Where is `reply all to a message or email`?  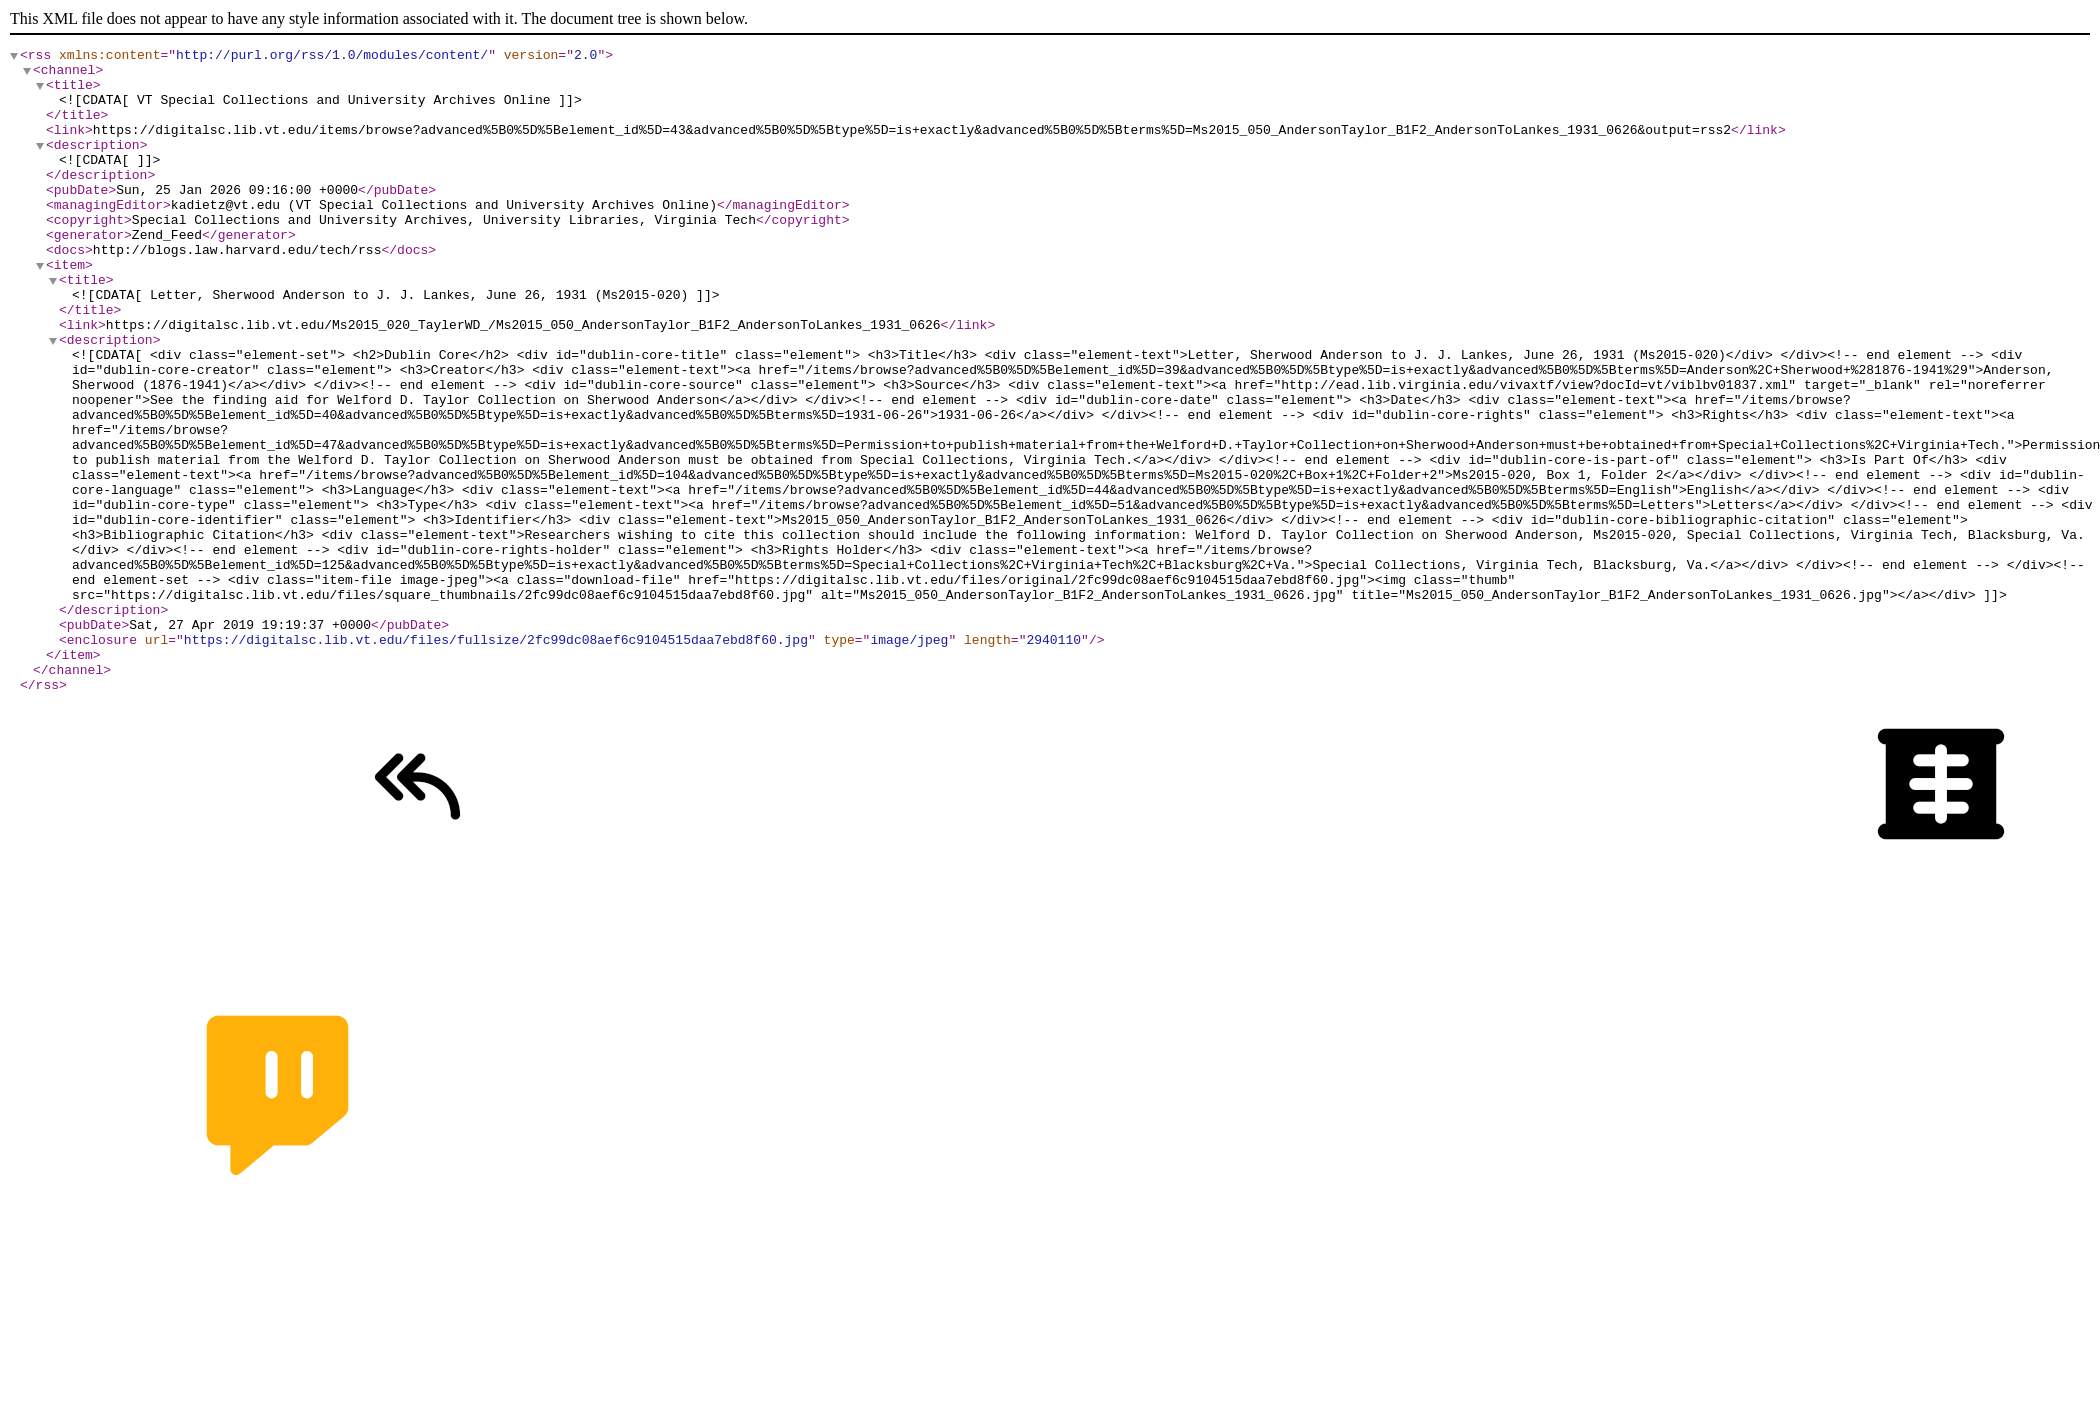
reply all to a message or email is located at coordinates (417, 786).